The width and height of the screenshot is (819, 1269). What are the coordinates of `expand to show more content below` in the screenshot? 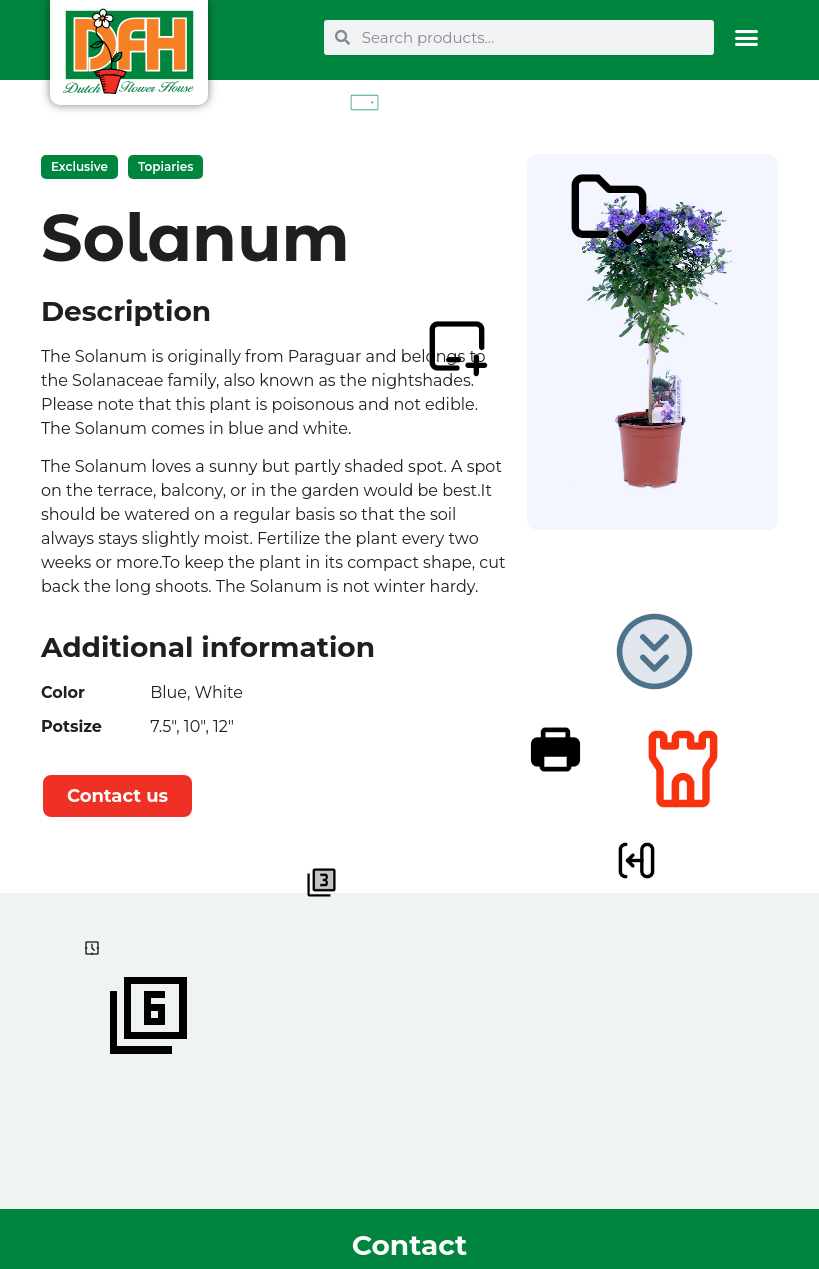 It's located at (654, 651).